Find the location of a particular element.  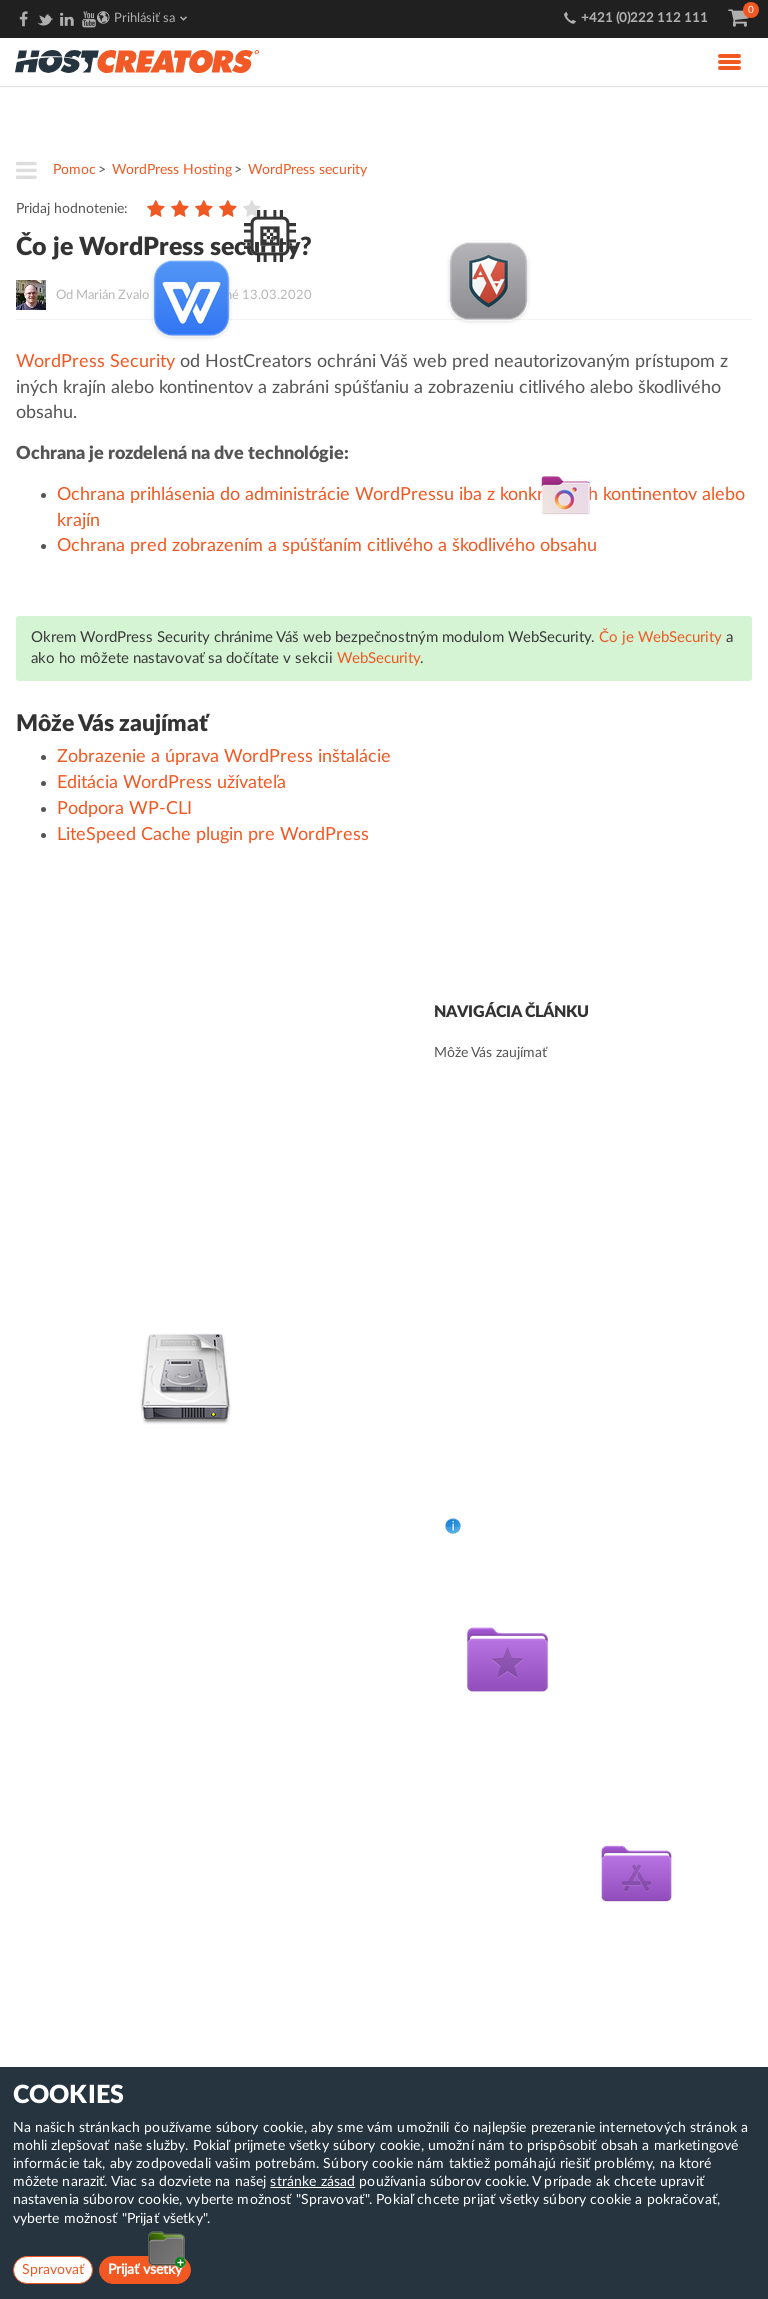

open your bookmarked or favorite files folder is located at coordinates (507, 1659).